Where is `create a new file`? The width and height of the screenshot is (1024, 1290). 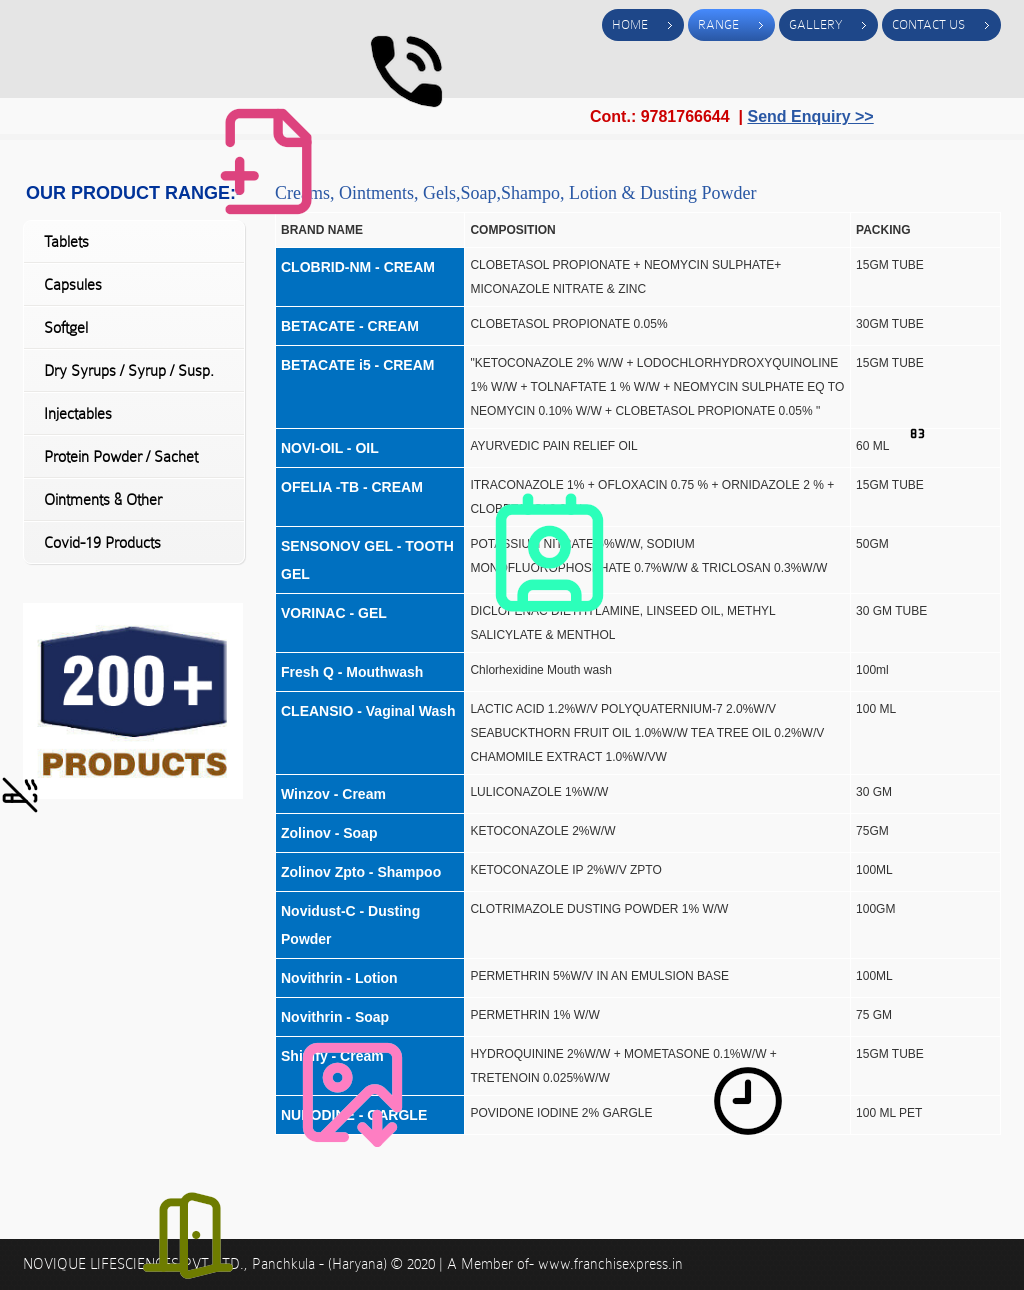 create a new file is located at coordinates (268, 161).